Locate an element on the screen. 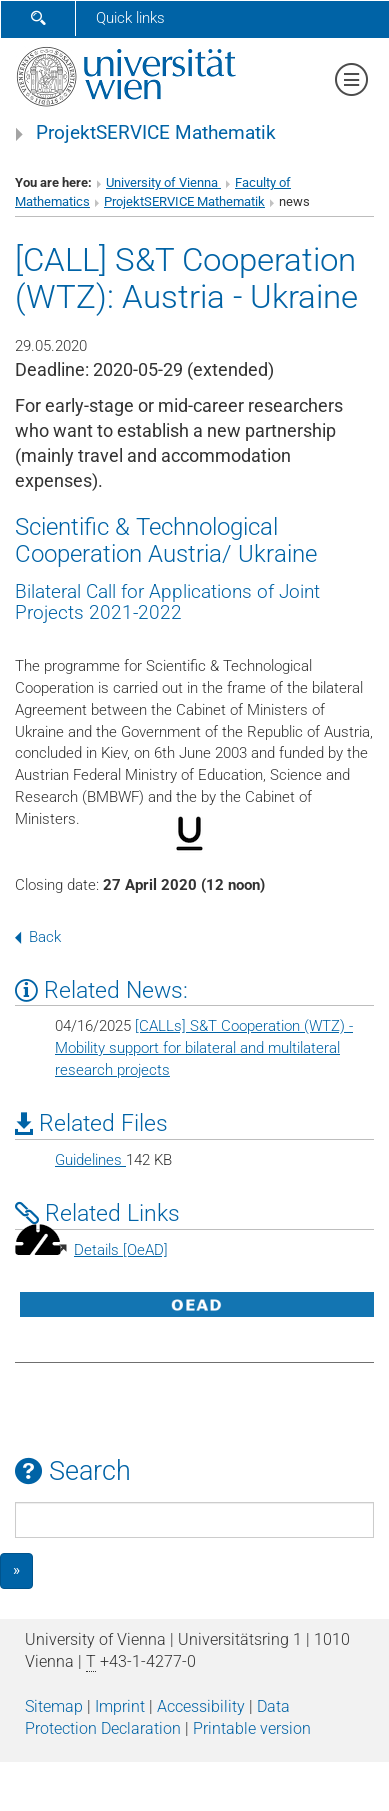 The image size is (389, 1811). apply underline formatting to selected text is located at coordinates (189, 833).